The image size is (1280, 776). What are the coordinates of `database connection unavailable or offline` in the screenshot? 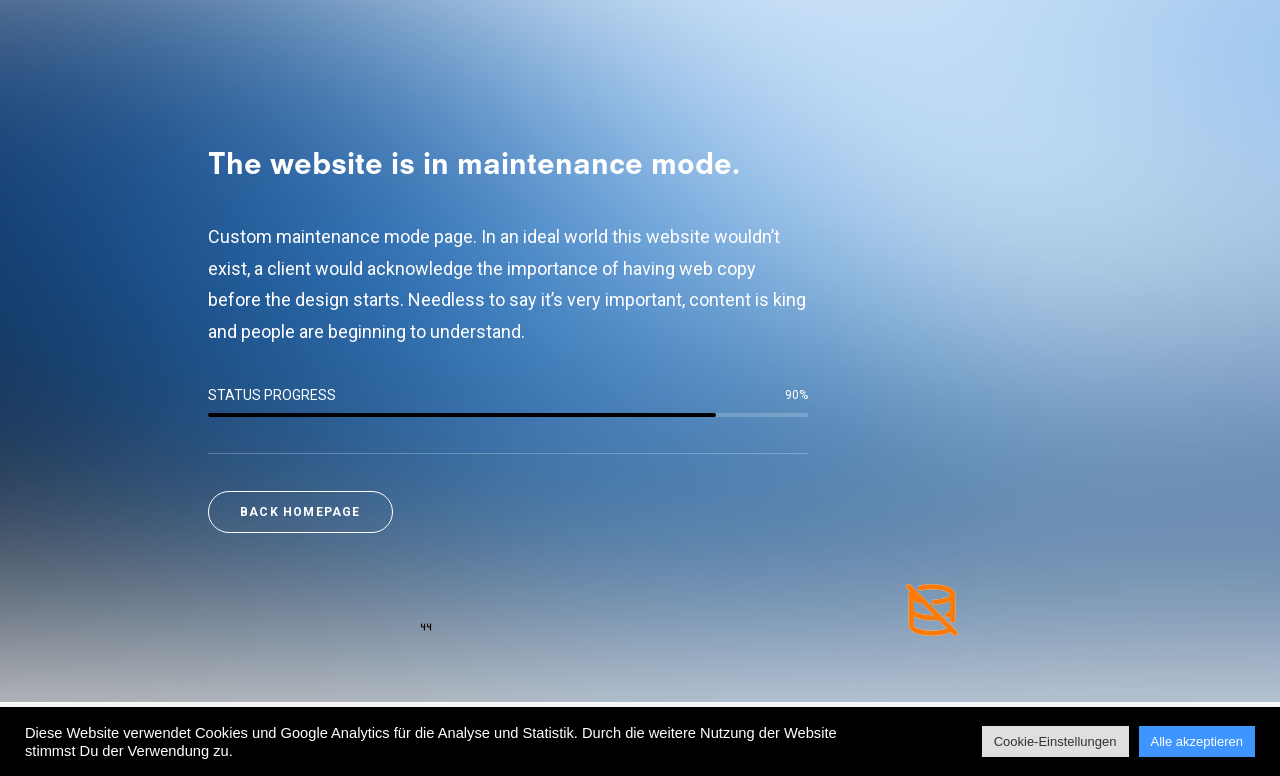 It's located at (932, 610).